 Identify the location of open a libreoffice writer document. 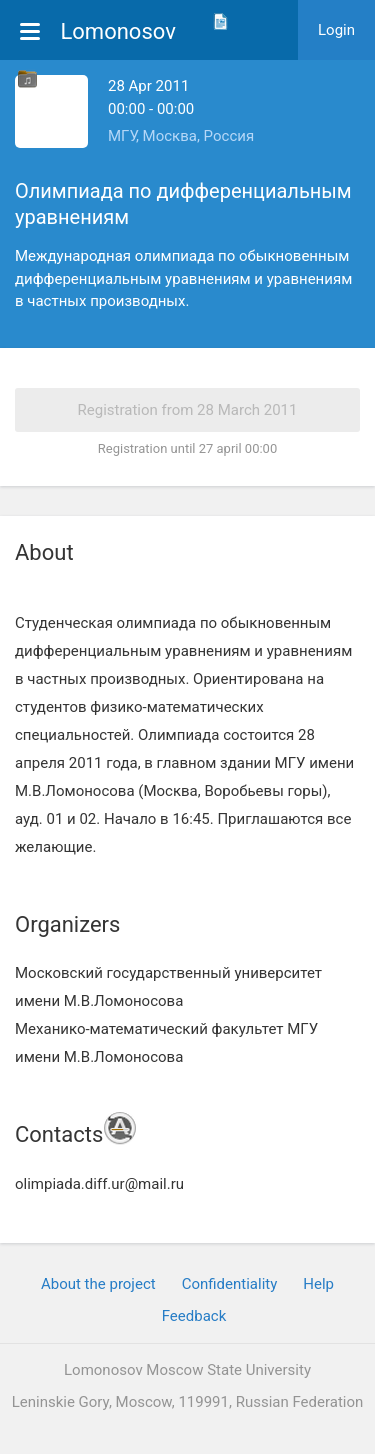
(220, 21).